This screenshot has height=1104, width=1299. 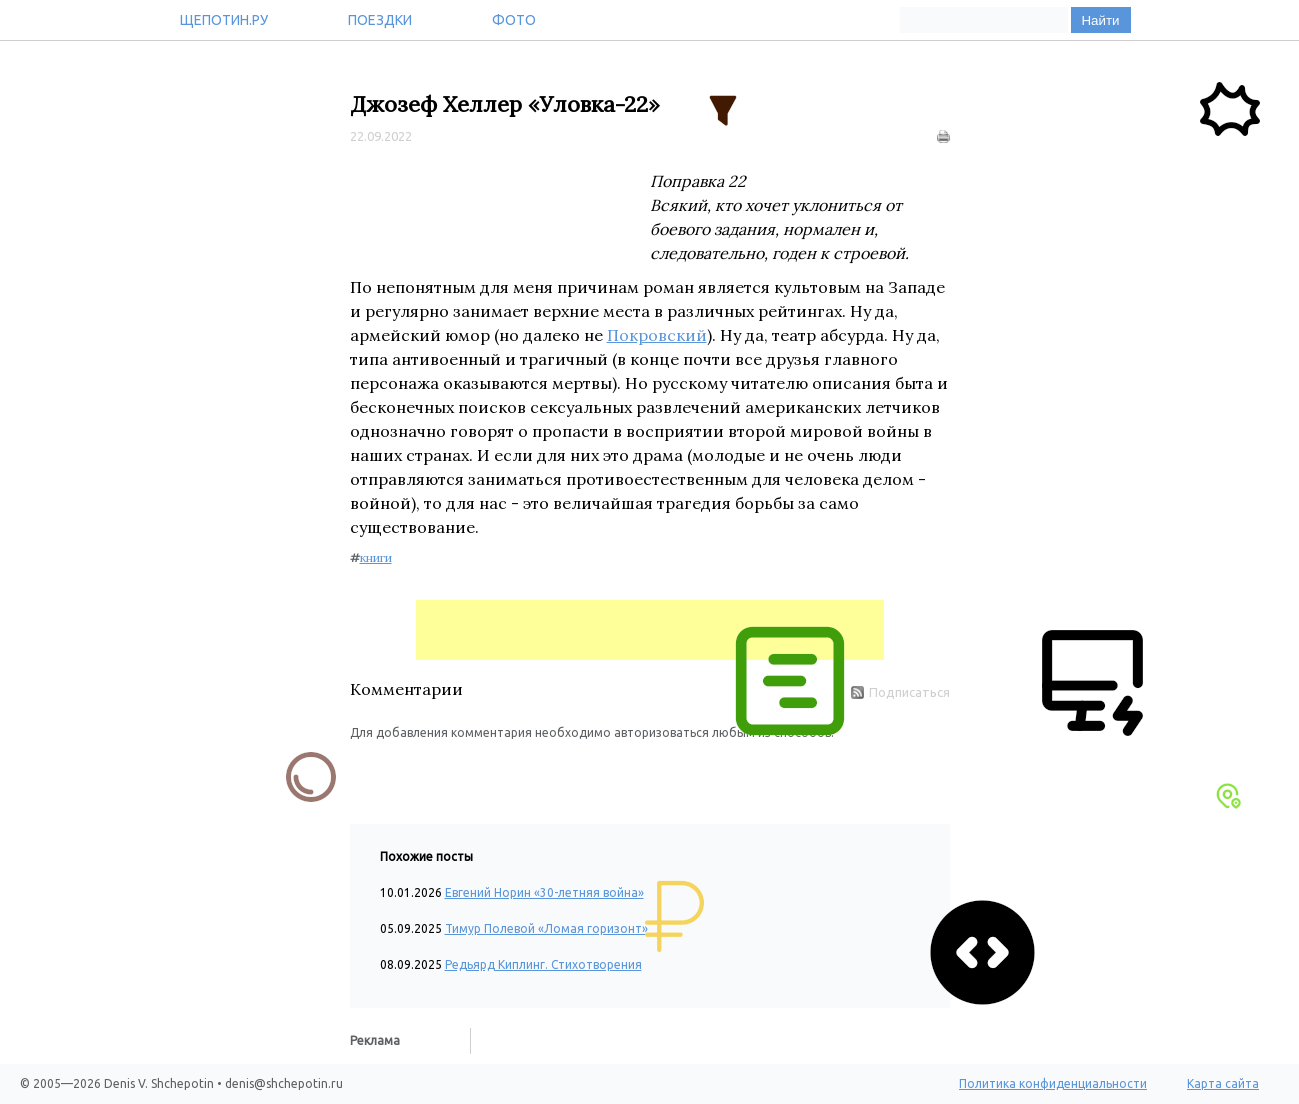 I want to click on access code editor or developer tools, so click(x=982, y=952).